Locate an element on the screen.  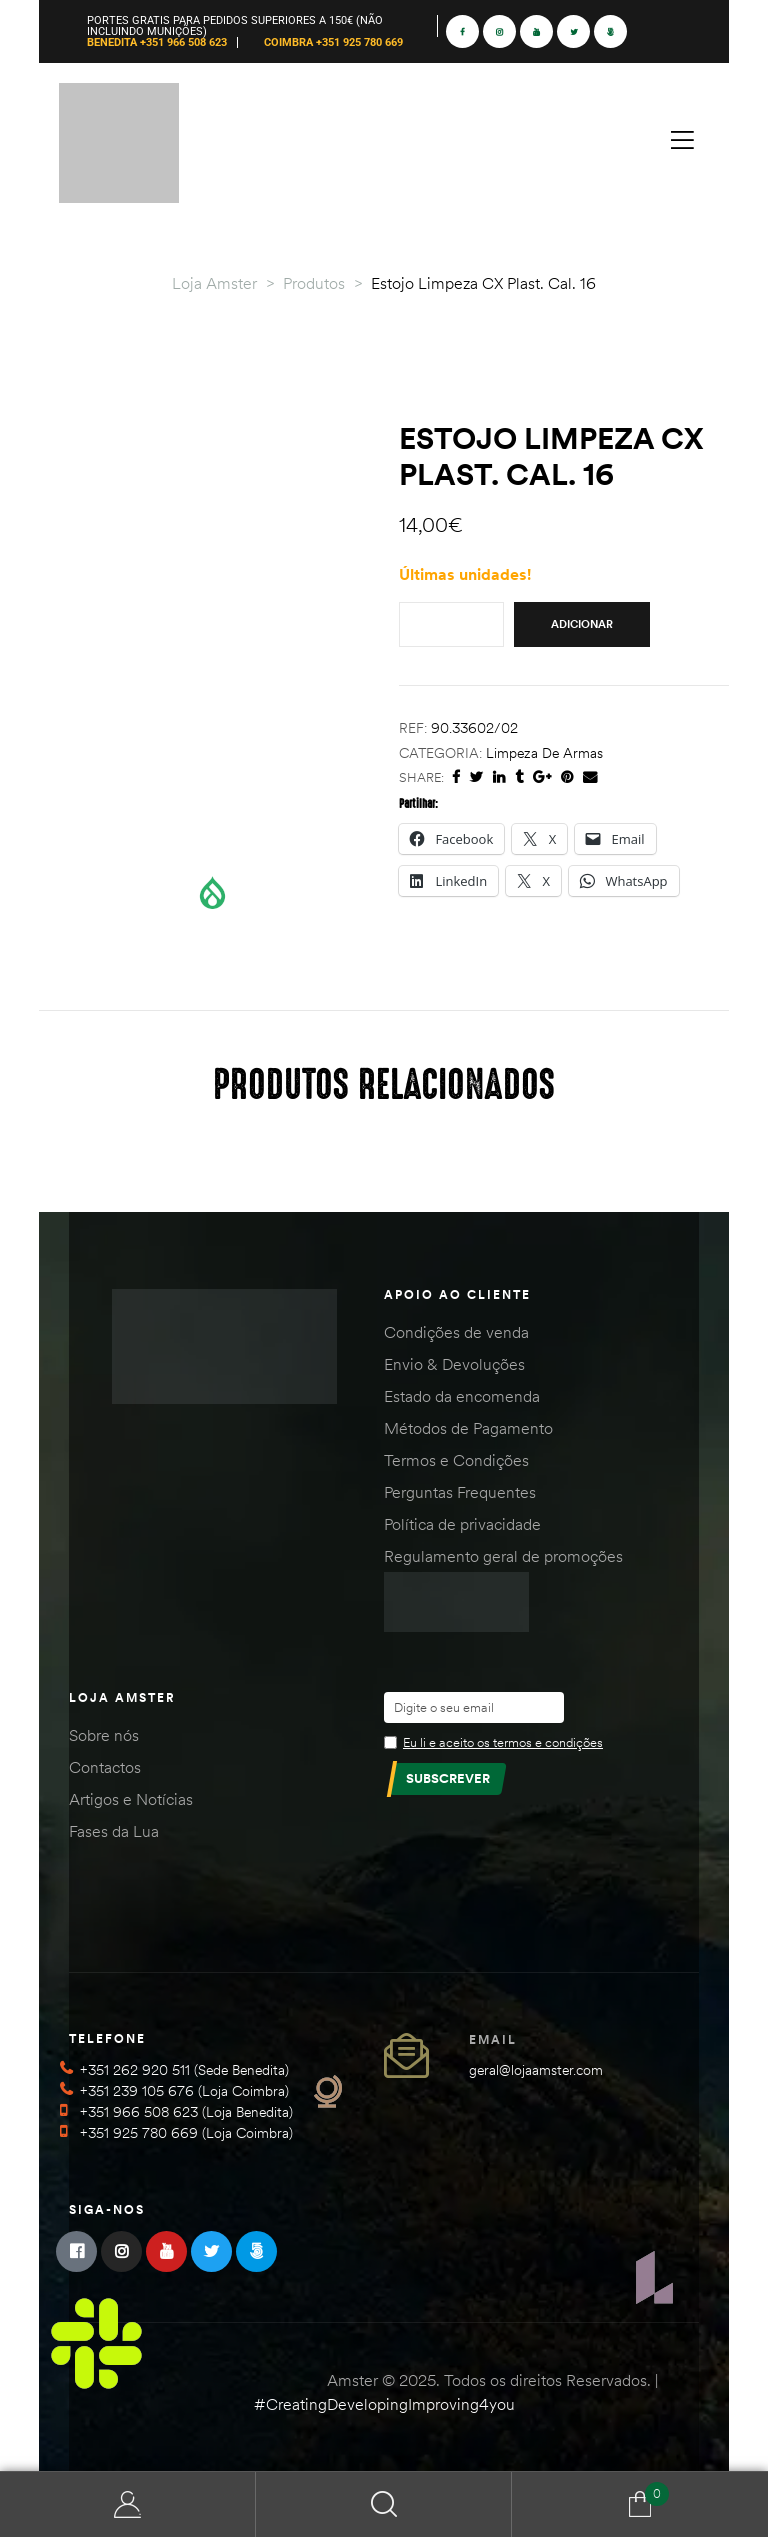
link to drupal CMS platform is located at coordinates (212, 892).